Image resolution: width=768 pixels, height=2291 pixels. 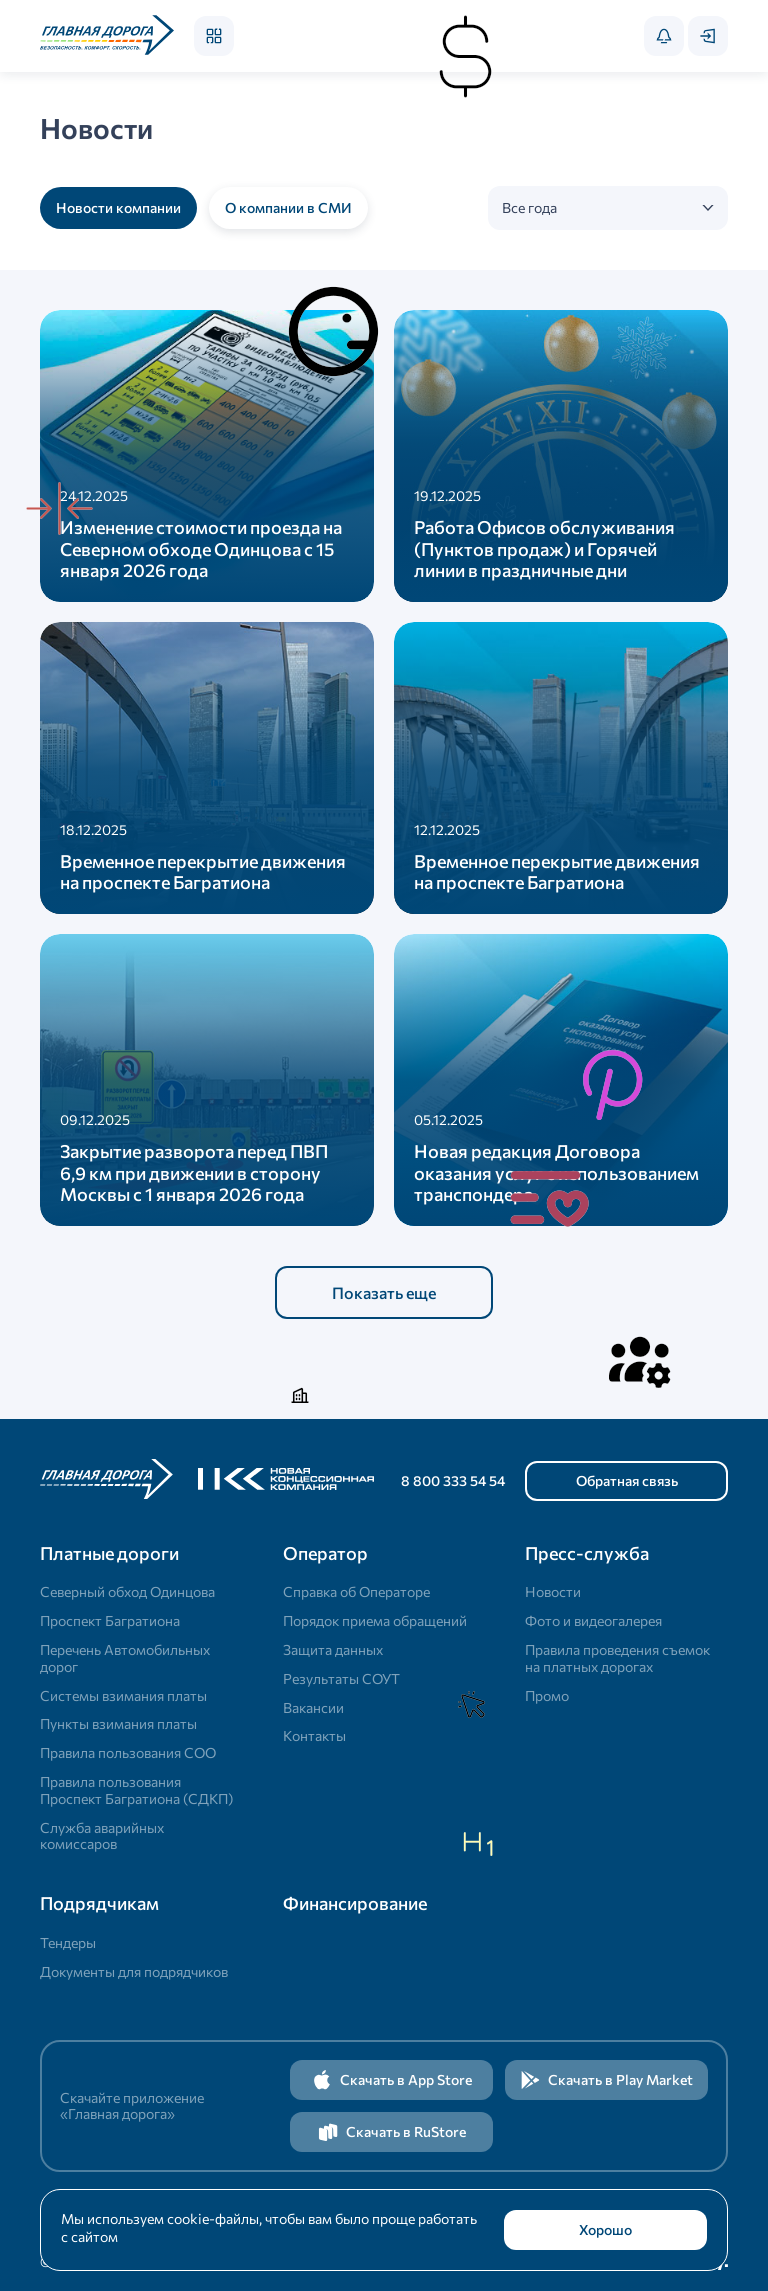 What do you see at coordinates (477, 1843) in the screenshot?
I see `format text as heading level 1` at bounding box center [477, 1843].